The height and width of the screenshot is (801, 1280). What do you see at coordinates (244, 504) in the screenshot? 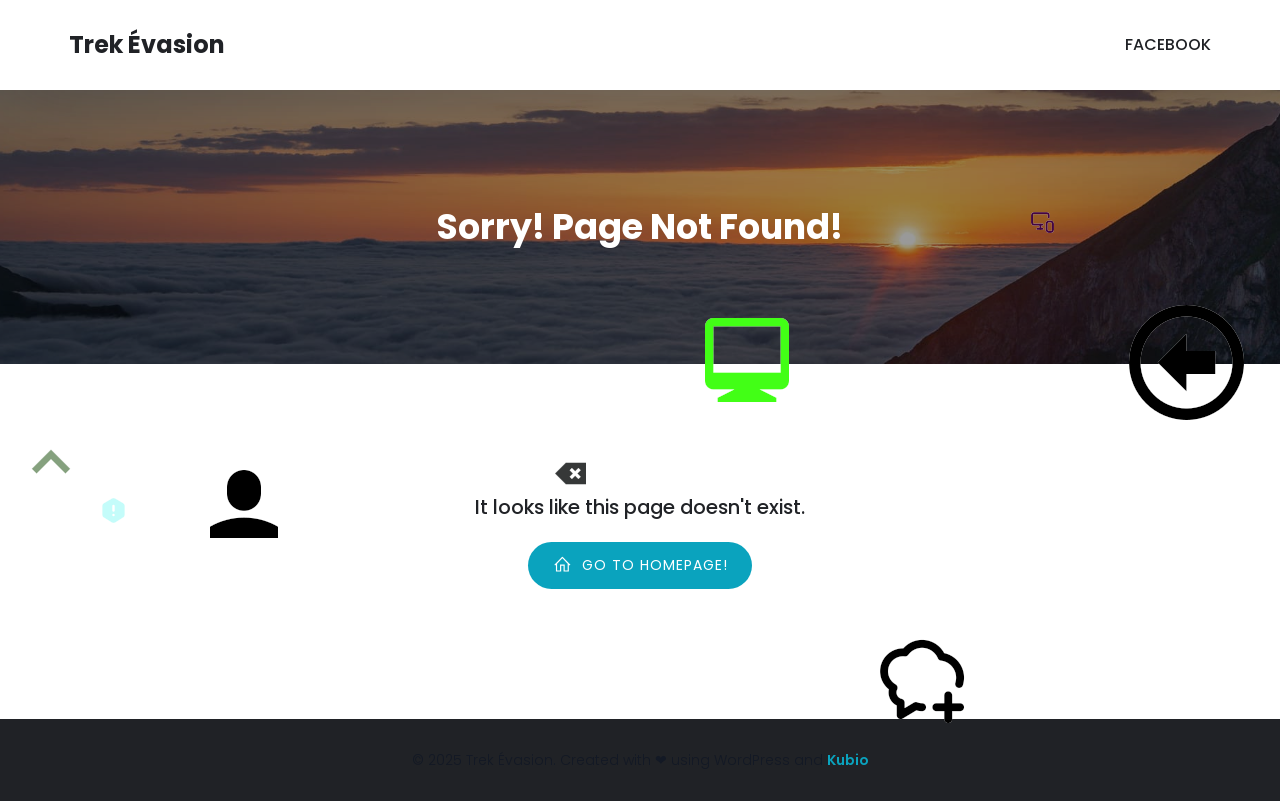
I see `view your profile` at bounding box center [244, 504].